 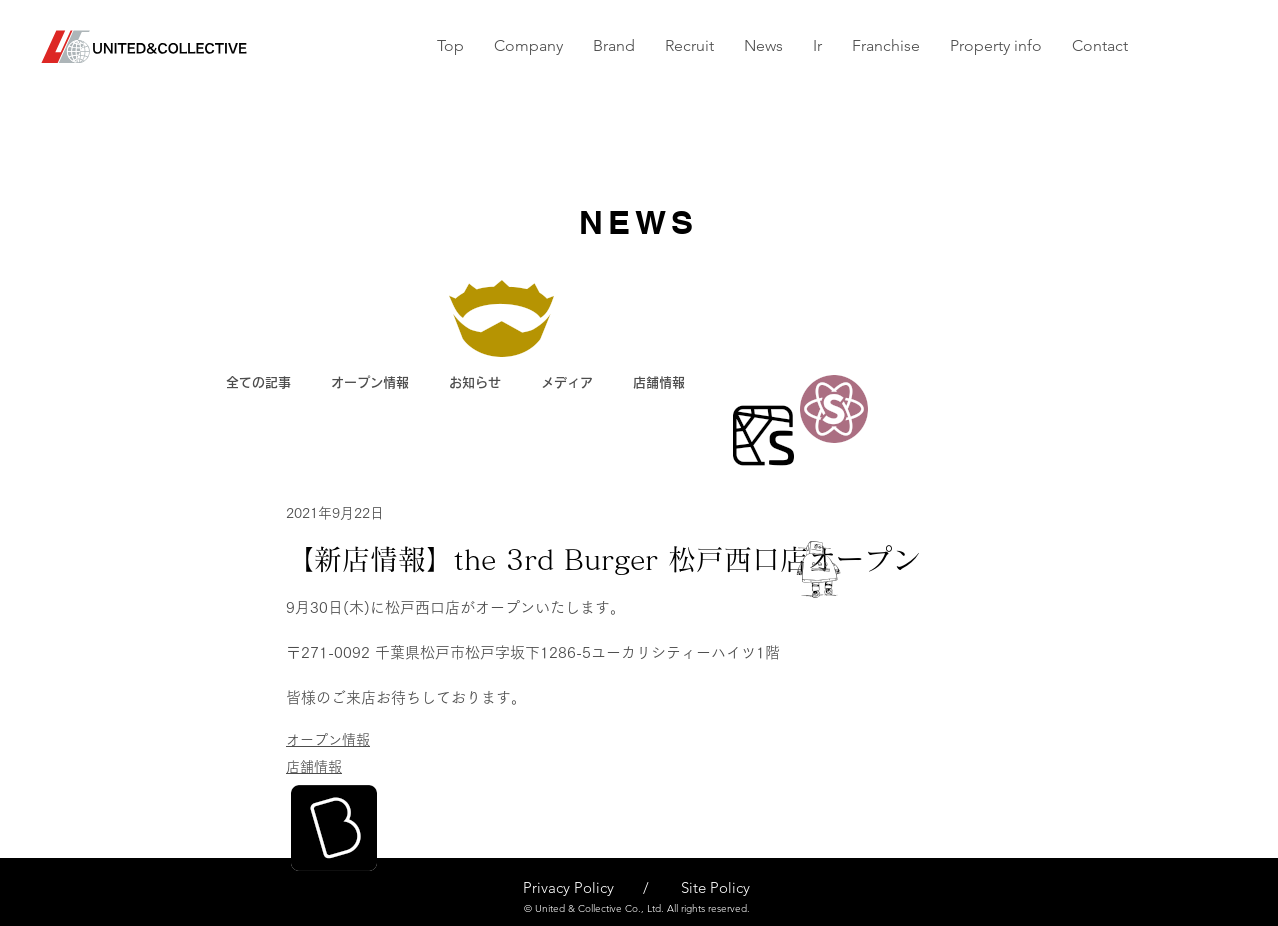 What do you see at coordinates (501, 318) in the screenshot?
I see `navigate to the nim programming language website` at bounding box center [501, 318].